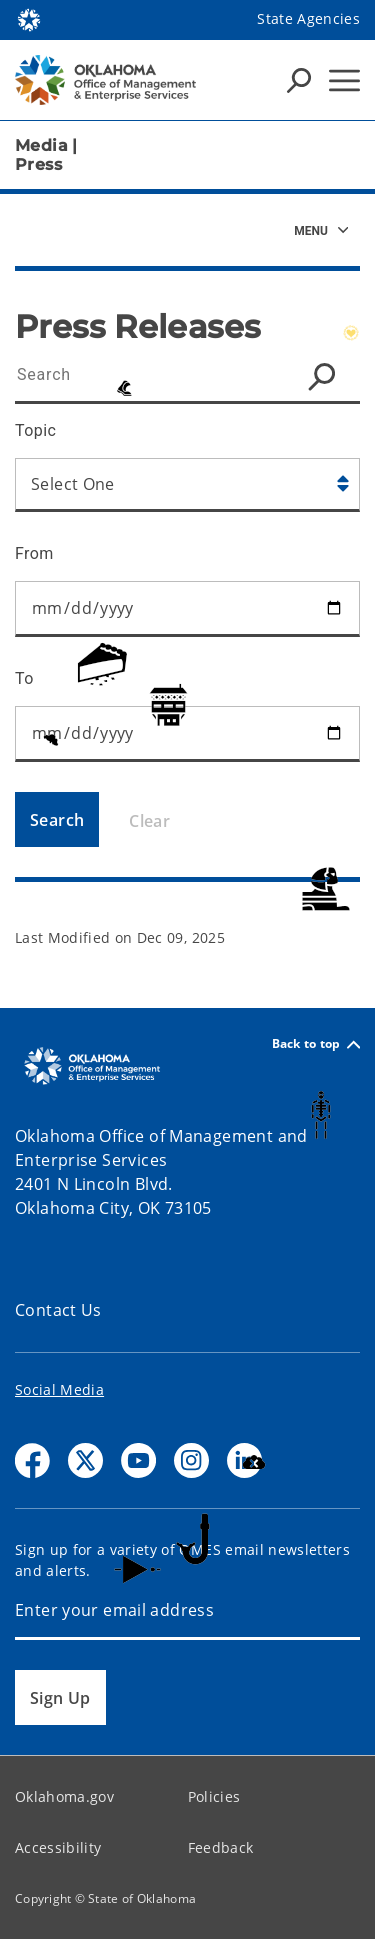  I want to click on view a portion of data in a chart, so click(102, 661).